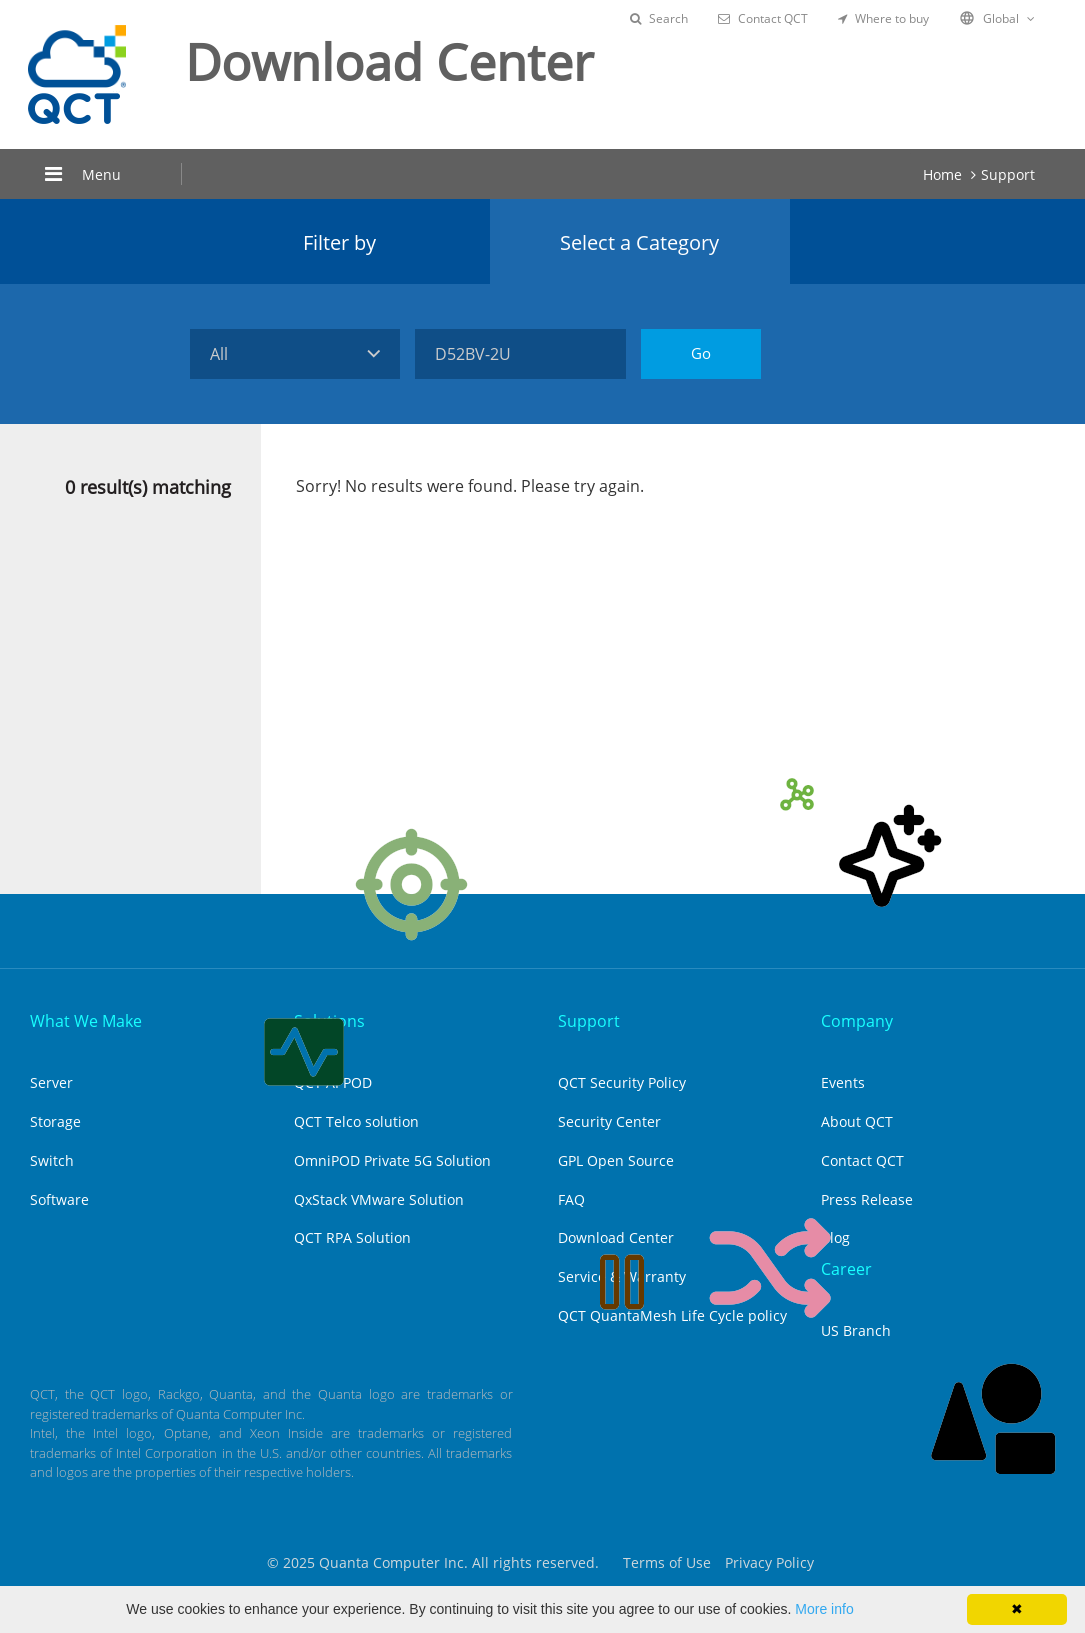 The height and width of the screenshot is (1633, 1085). I want to click on view network or connection graph, so click(797, 795).